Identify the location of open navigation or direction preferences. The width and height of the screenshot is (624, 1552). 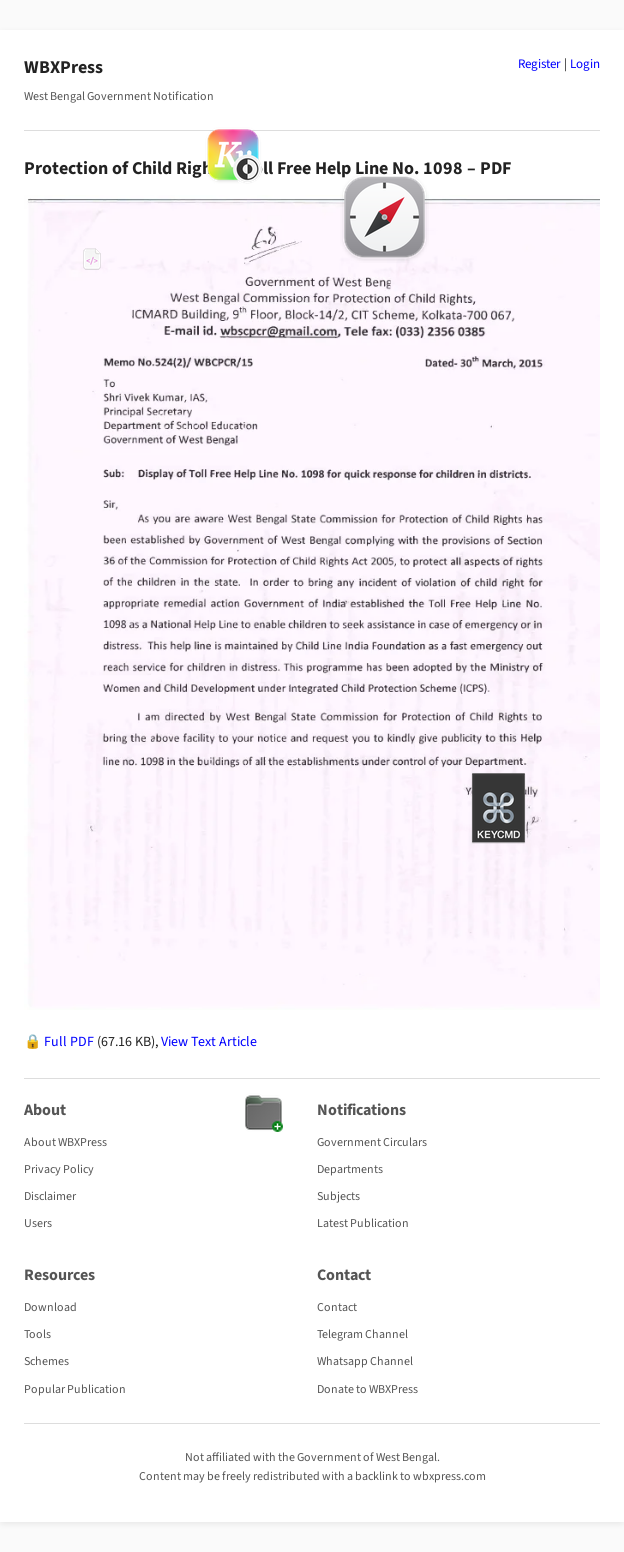
(384, 218).